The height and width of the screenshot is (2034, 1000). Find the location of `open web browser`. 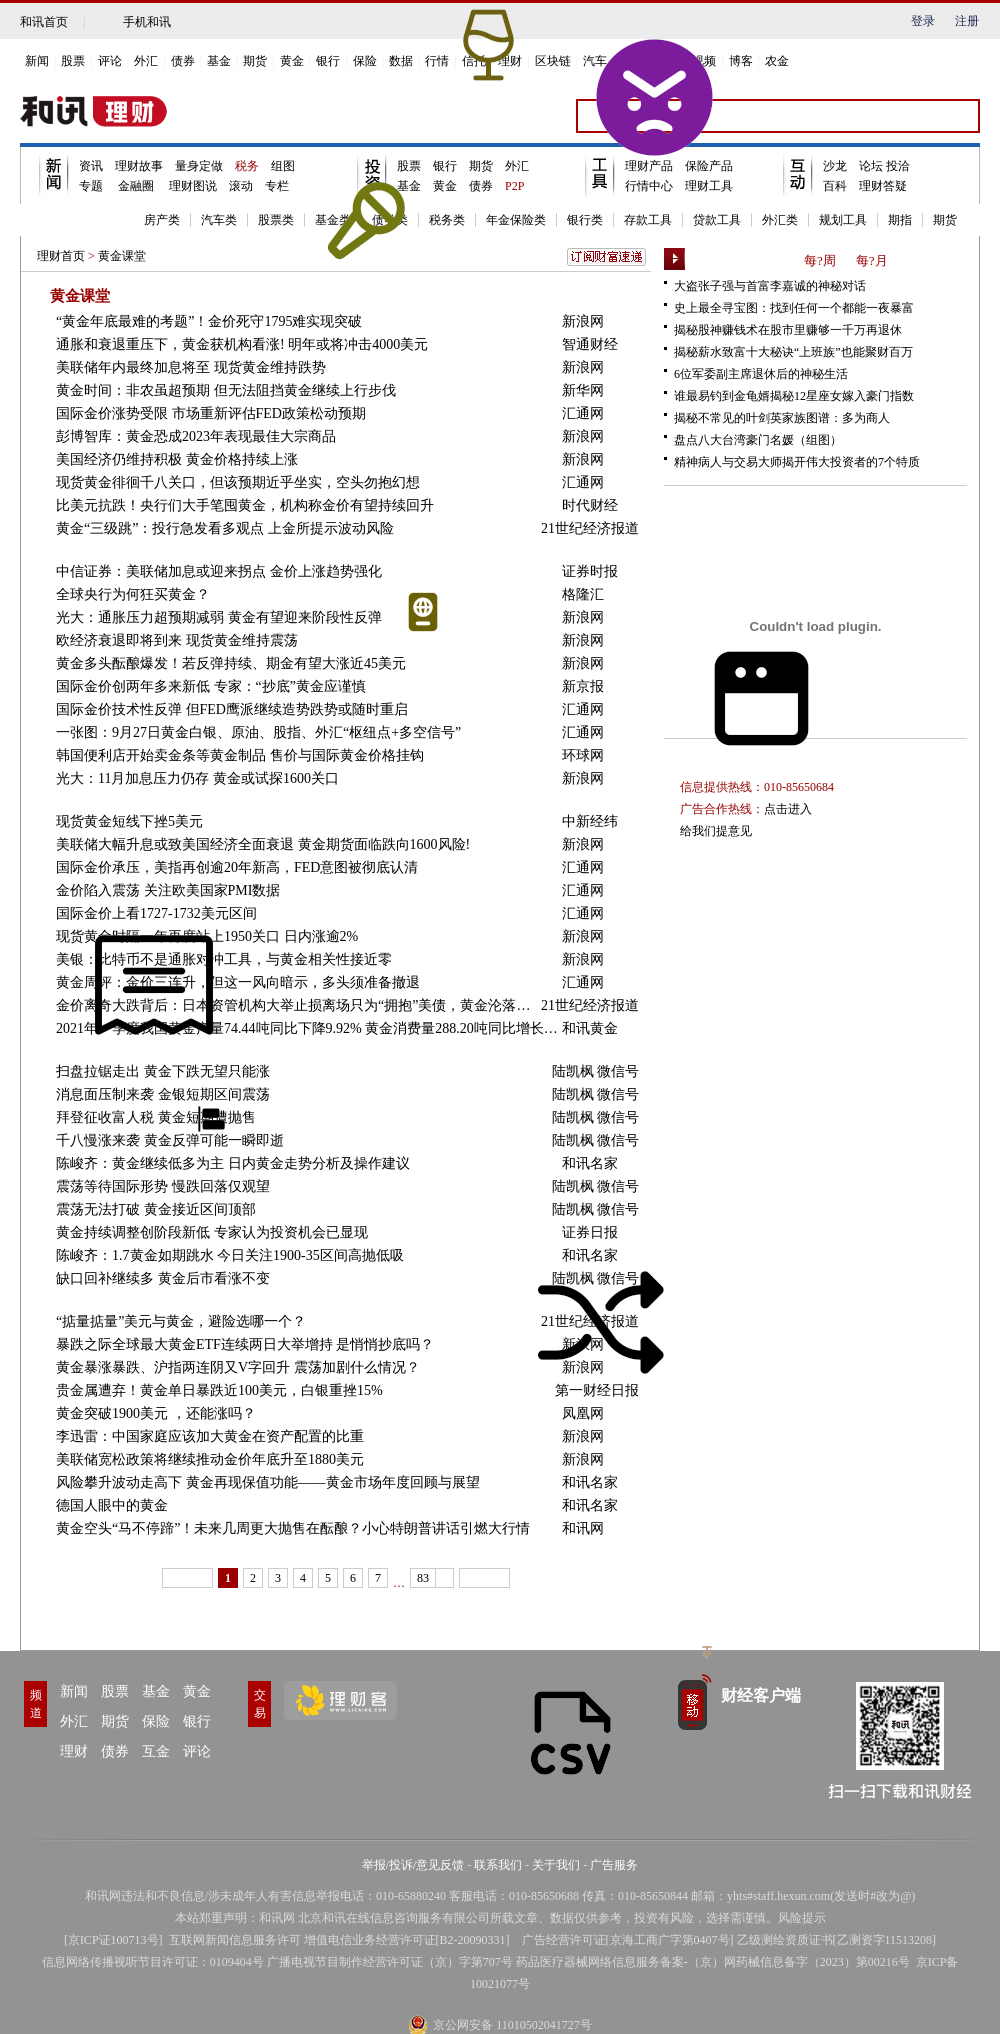

open web browser is located at coordinates (761, 698).